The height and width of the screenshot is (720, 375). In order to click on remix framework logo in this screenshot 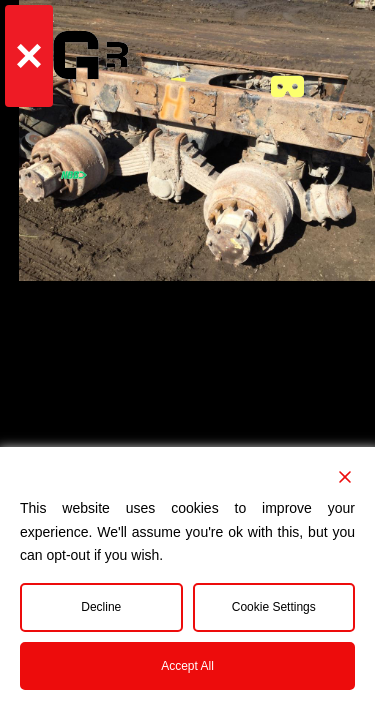, I will do `click(117, 54)`.